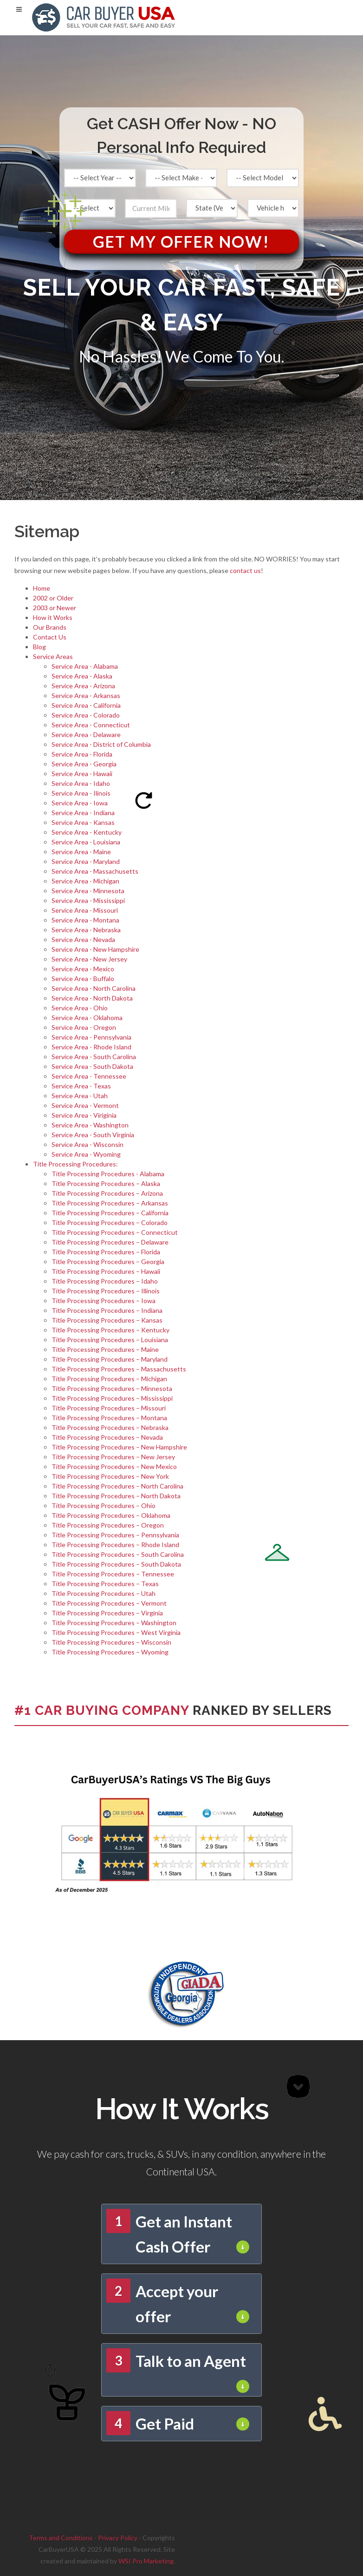  What do you see at coordinates (143, 800) in the screenshot?
I see `redo the last action` at bounding box center [143, 800].